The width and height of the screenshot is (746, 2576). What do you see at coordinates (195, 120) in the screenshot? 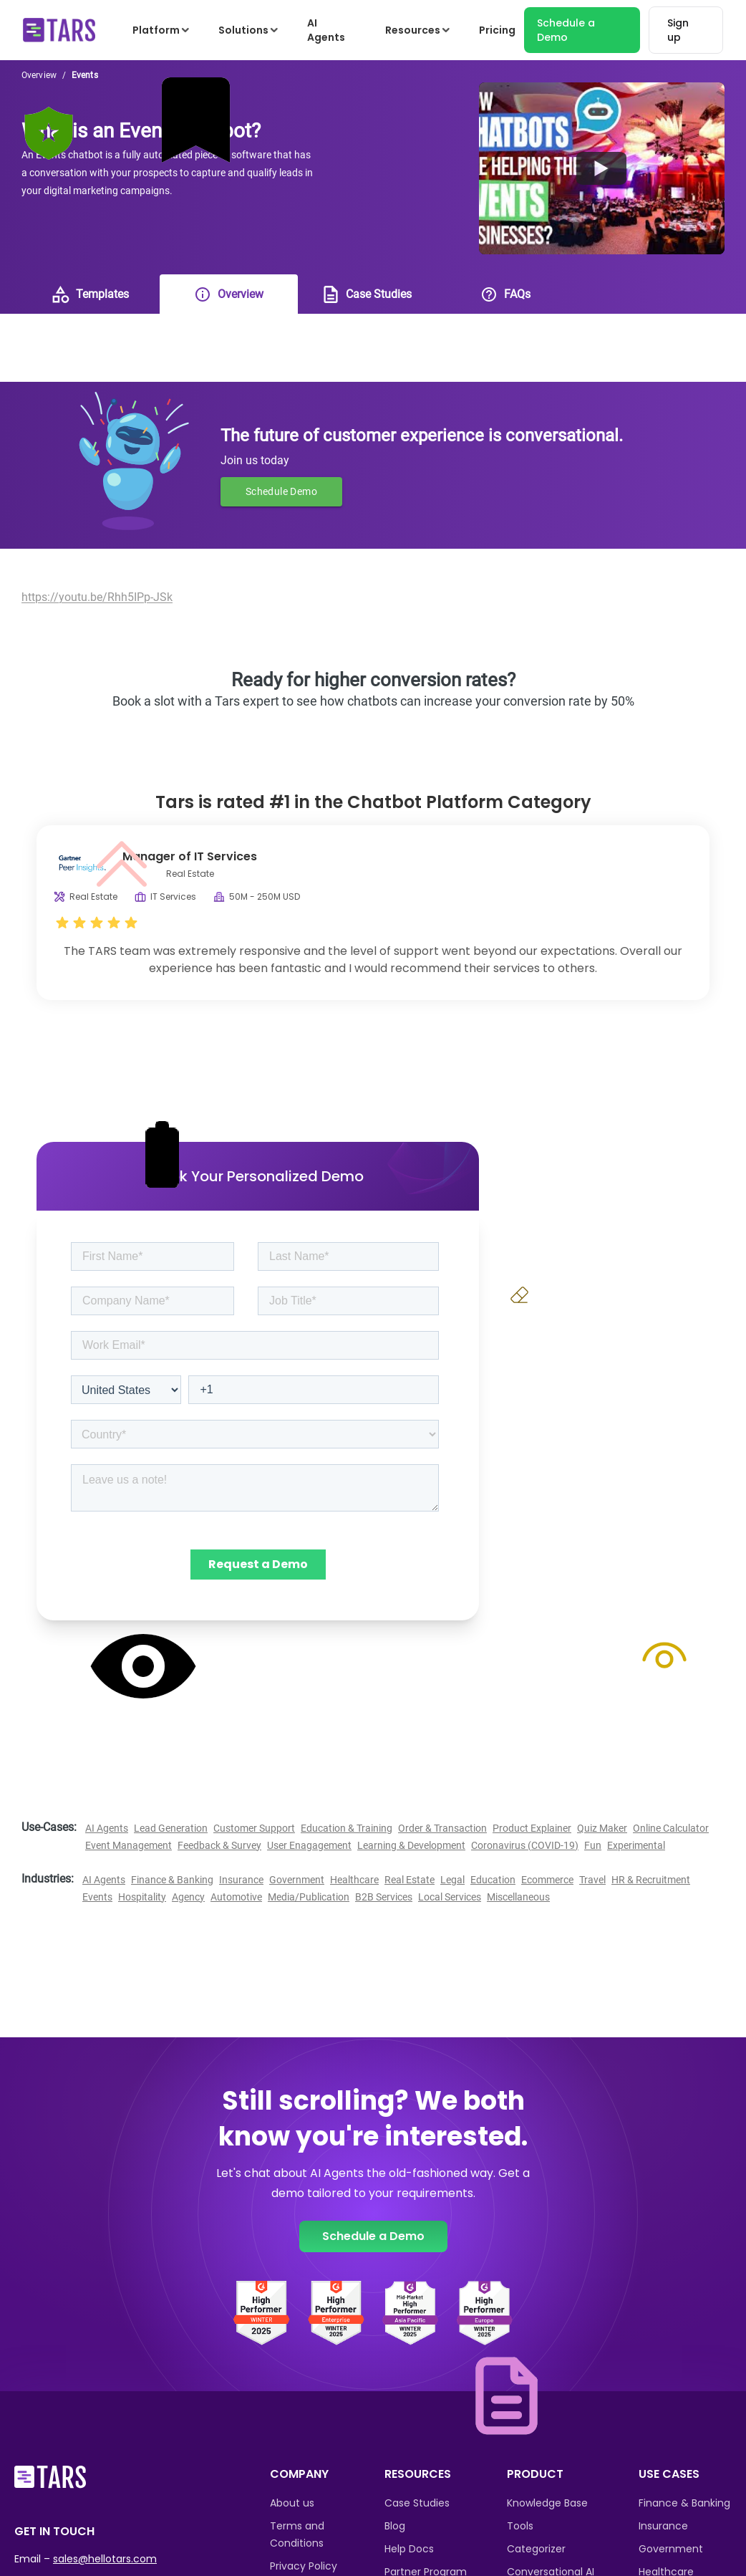
I see `save this item to your bookmarks` at bounding box center [195, 120].